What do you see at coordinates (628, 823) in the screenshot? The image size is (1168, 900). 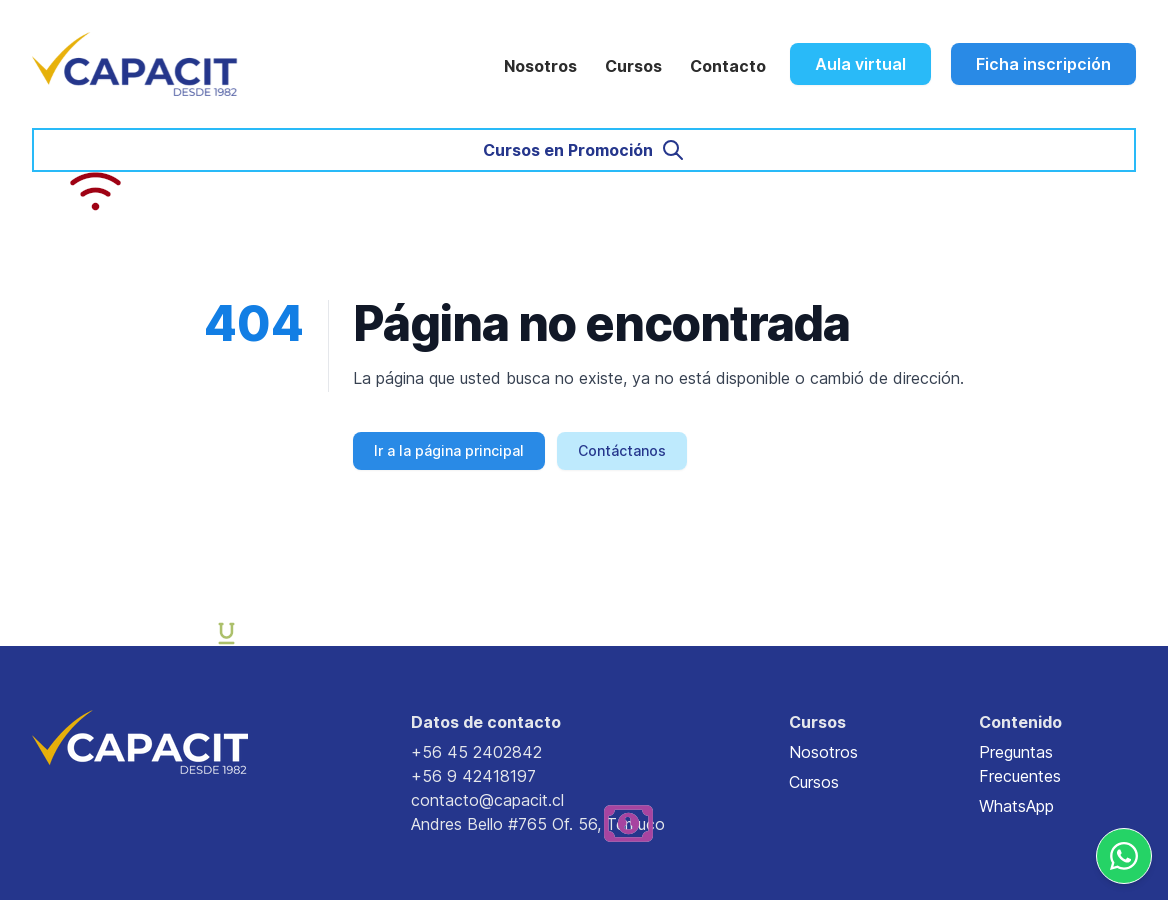 I see `view payment or billing information` at bounding box center [628, 823].